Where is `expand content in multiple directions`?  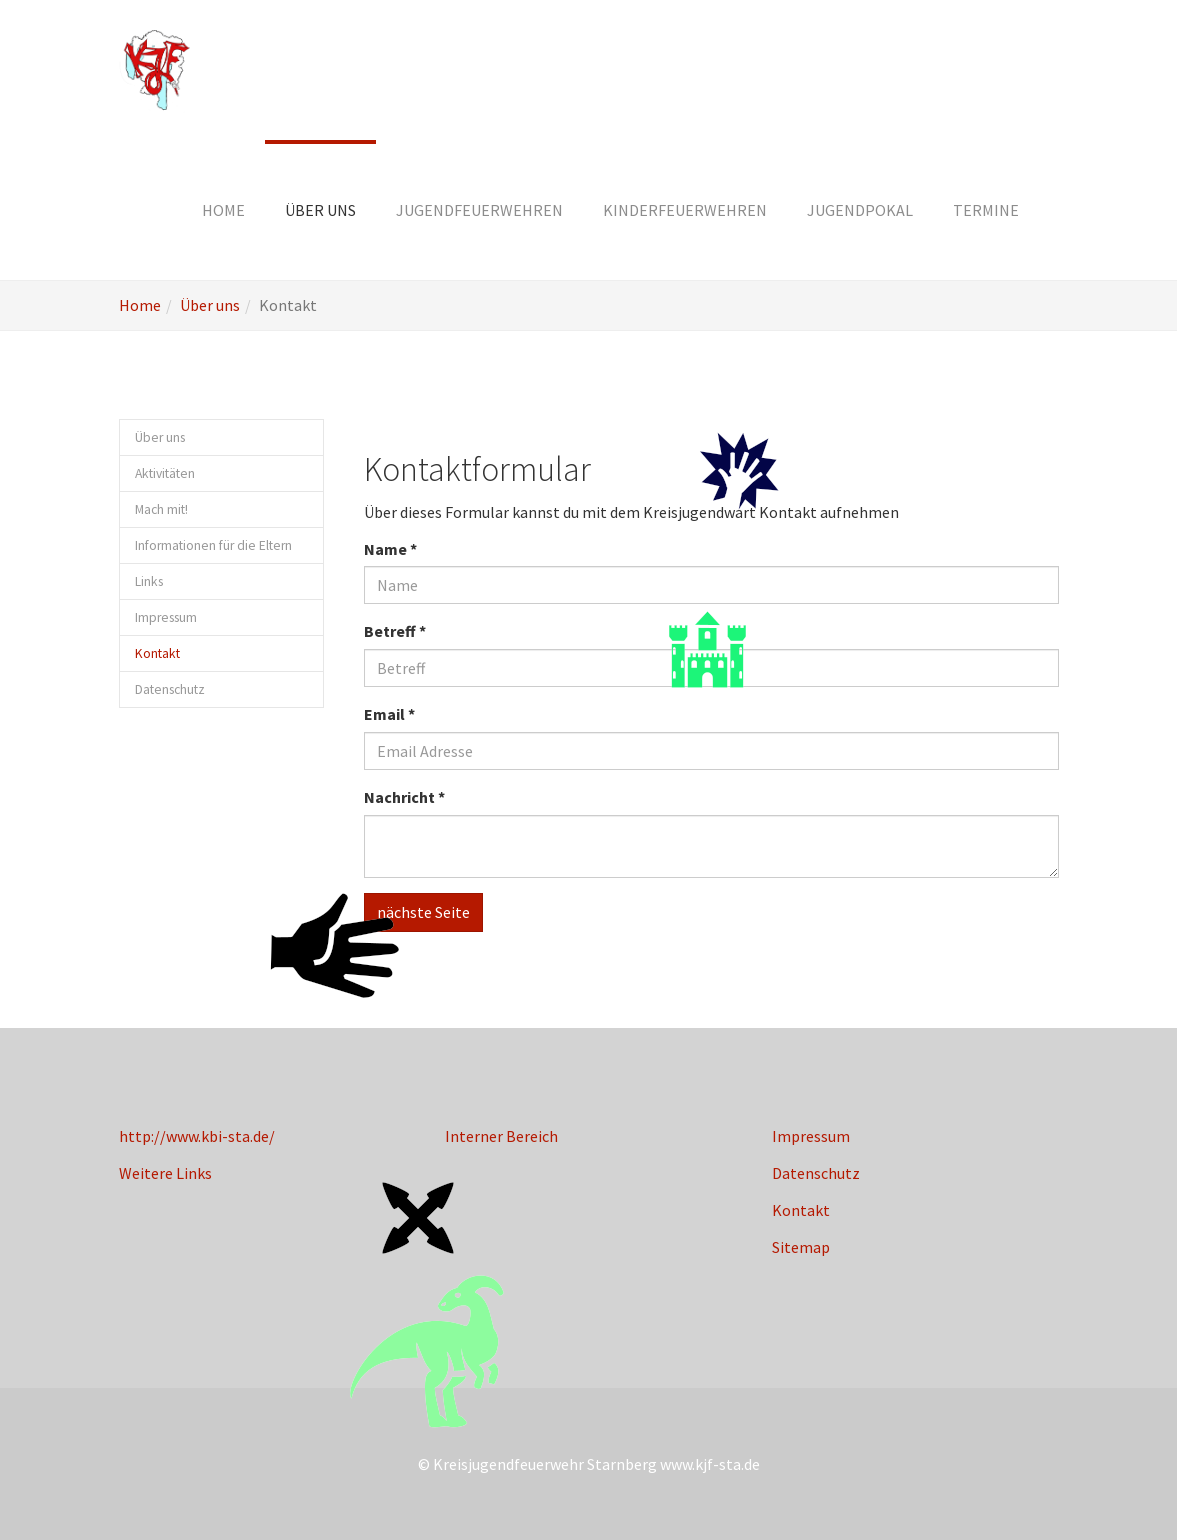 expand content in multiple directions is located at coordinates (418, 1218).